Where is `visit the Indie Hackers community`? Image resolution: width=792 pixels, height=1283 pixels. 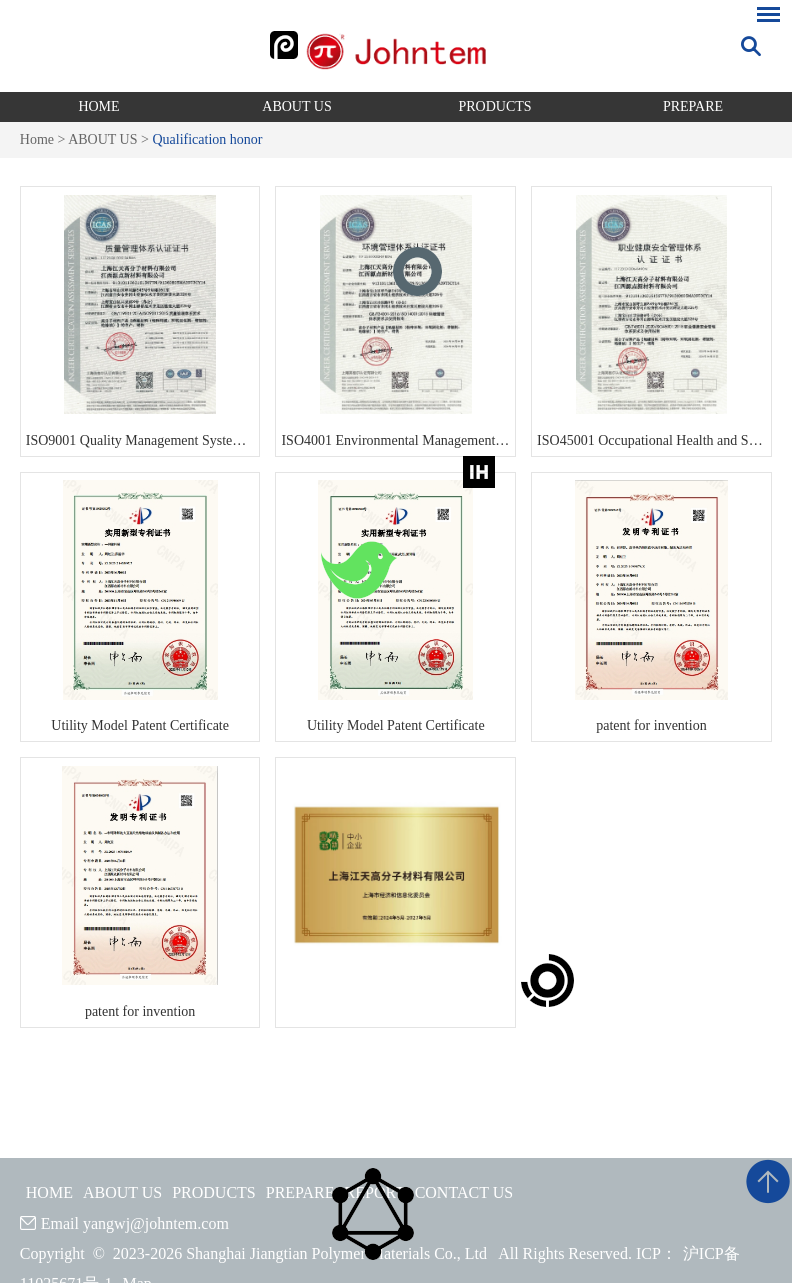 visit the Indie Hackers community is located at coordinates (479, 472).